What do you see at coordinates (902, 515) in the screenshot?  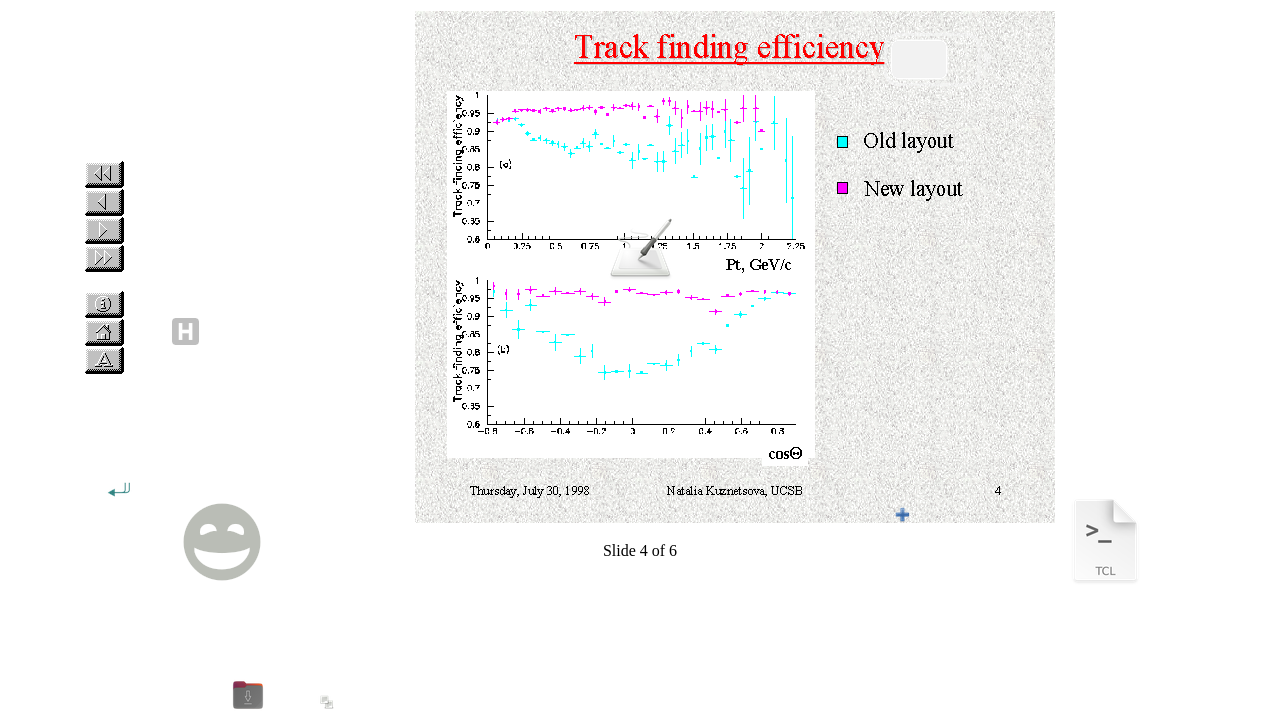 I see `add a new item to a list` at bounding box center [902, 515].